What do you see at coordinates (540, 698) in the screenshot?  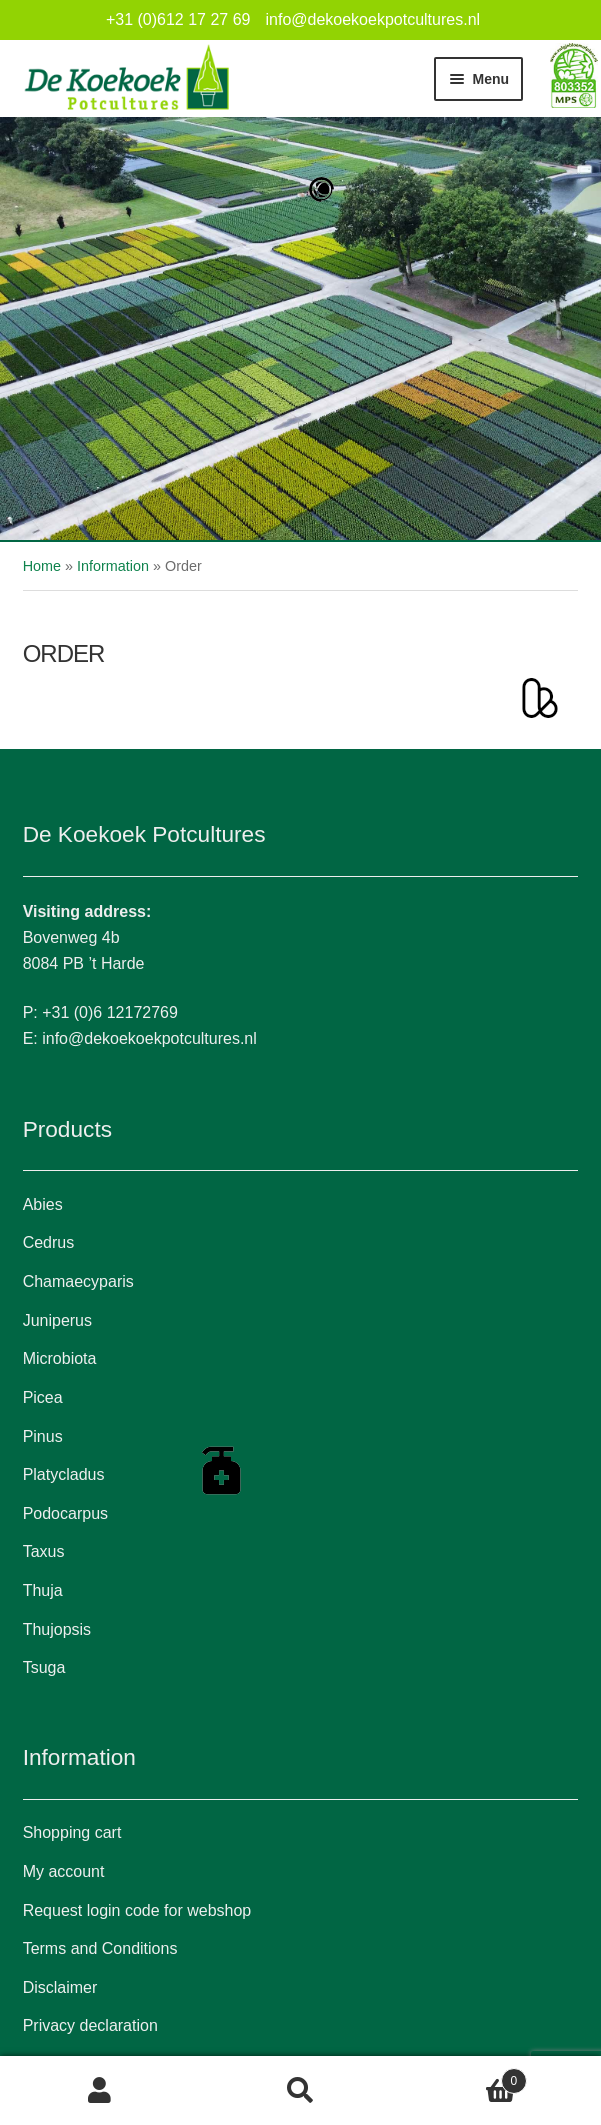 I see `open the Kleinanzeigen app` at bounding box center [540, 698].